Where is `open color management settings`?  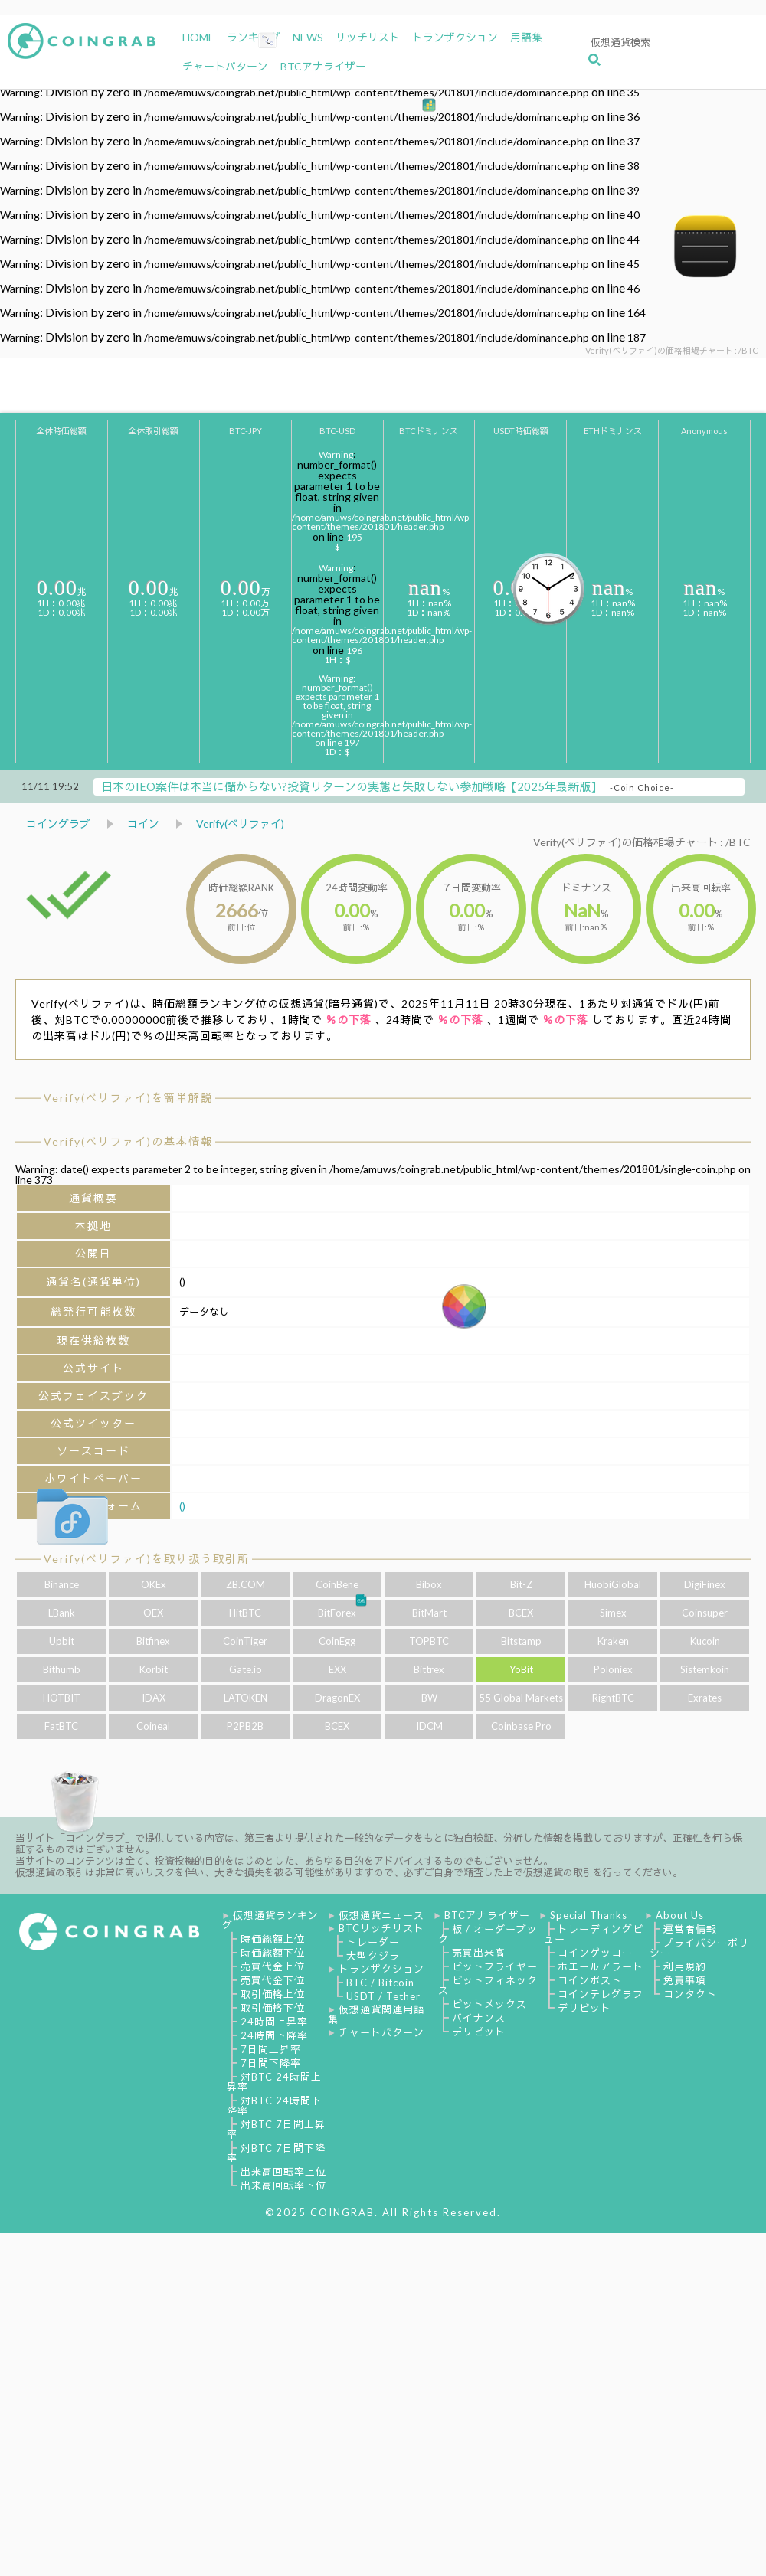 open color management settings is located at coordinates (464, 1306).